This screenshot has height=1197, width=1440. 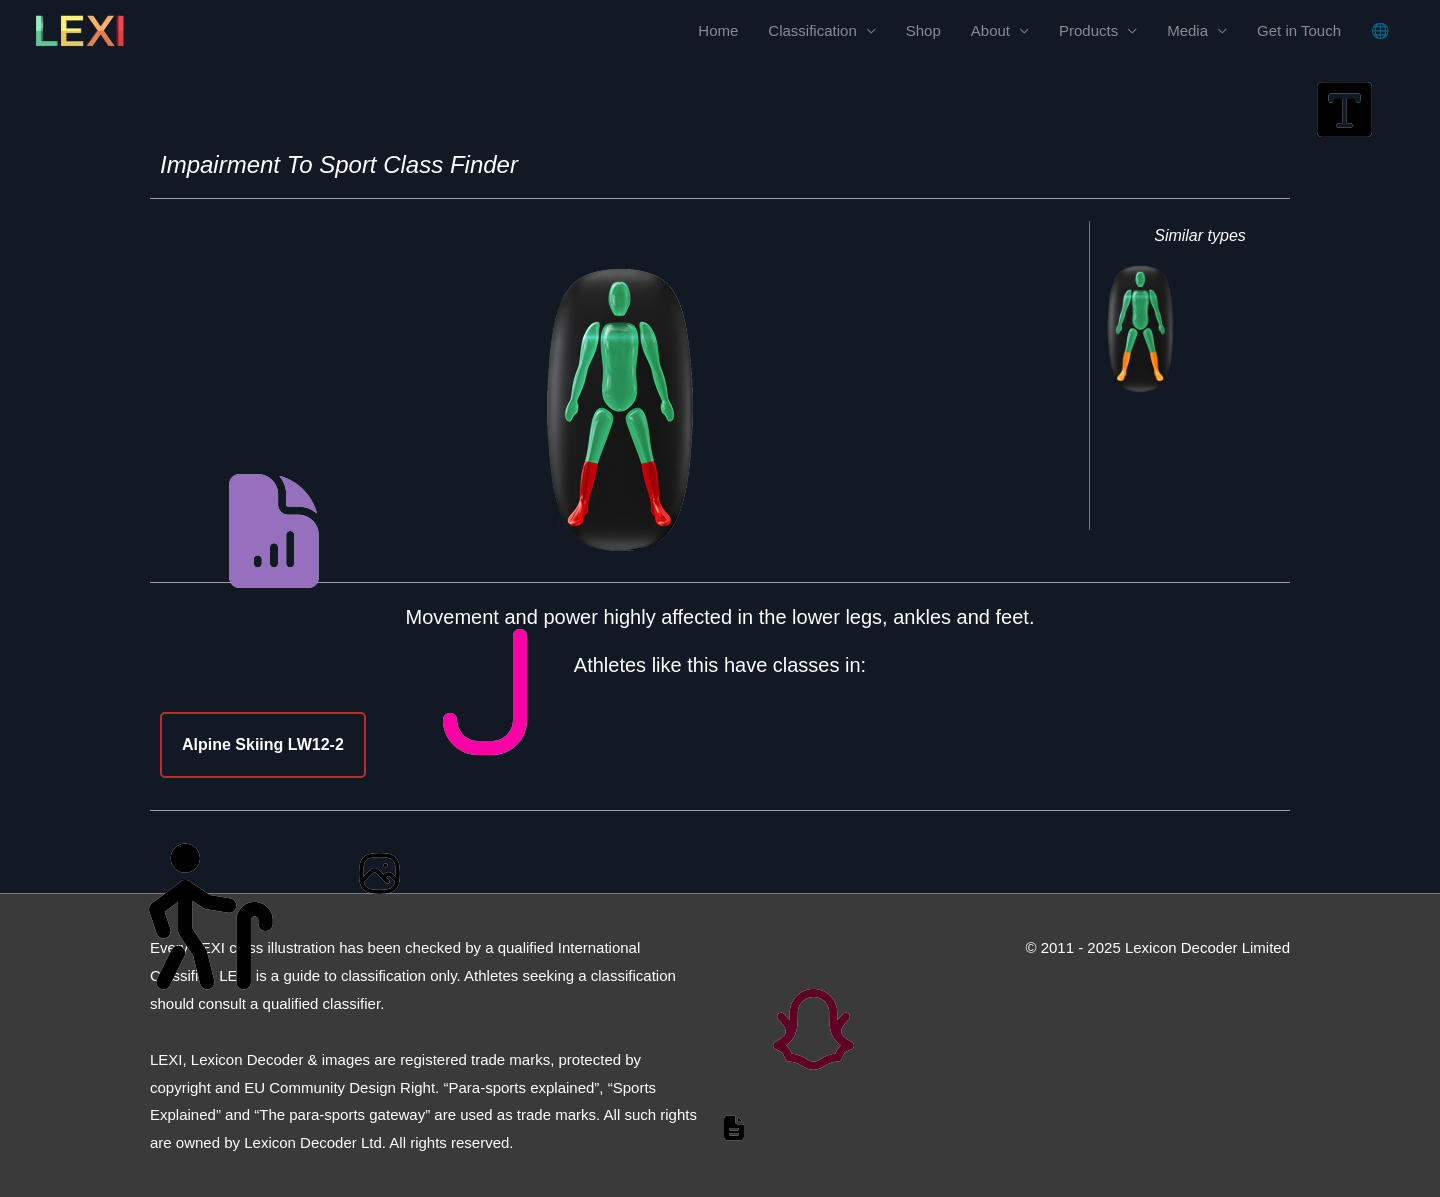 I want to click on view photo gallery, so click(x=379, y=873).